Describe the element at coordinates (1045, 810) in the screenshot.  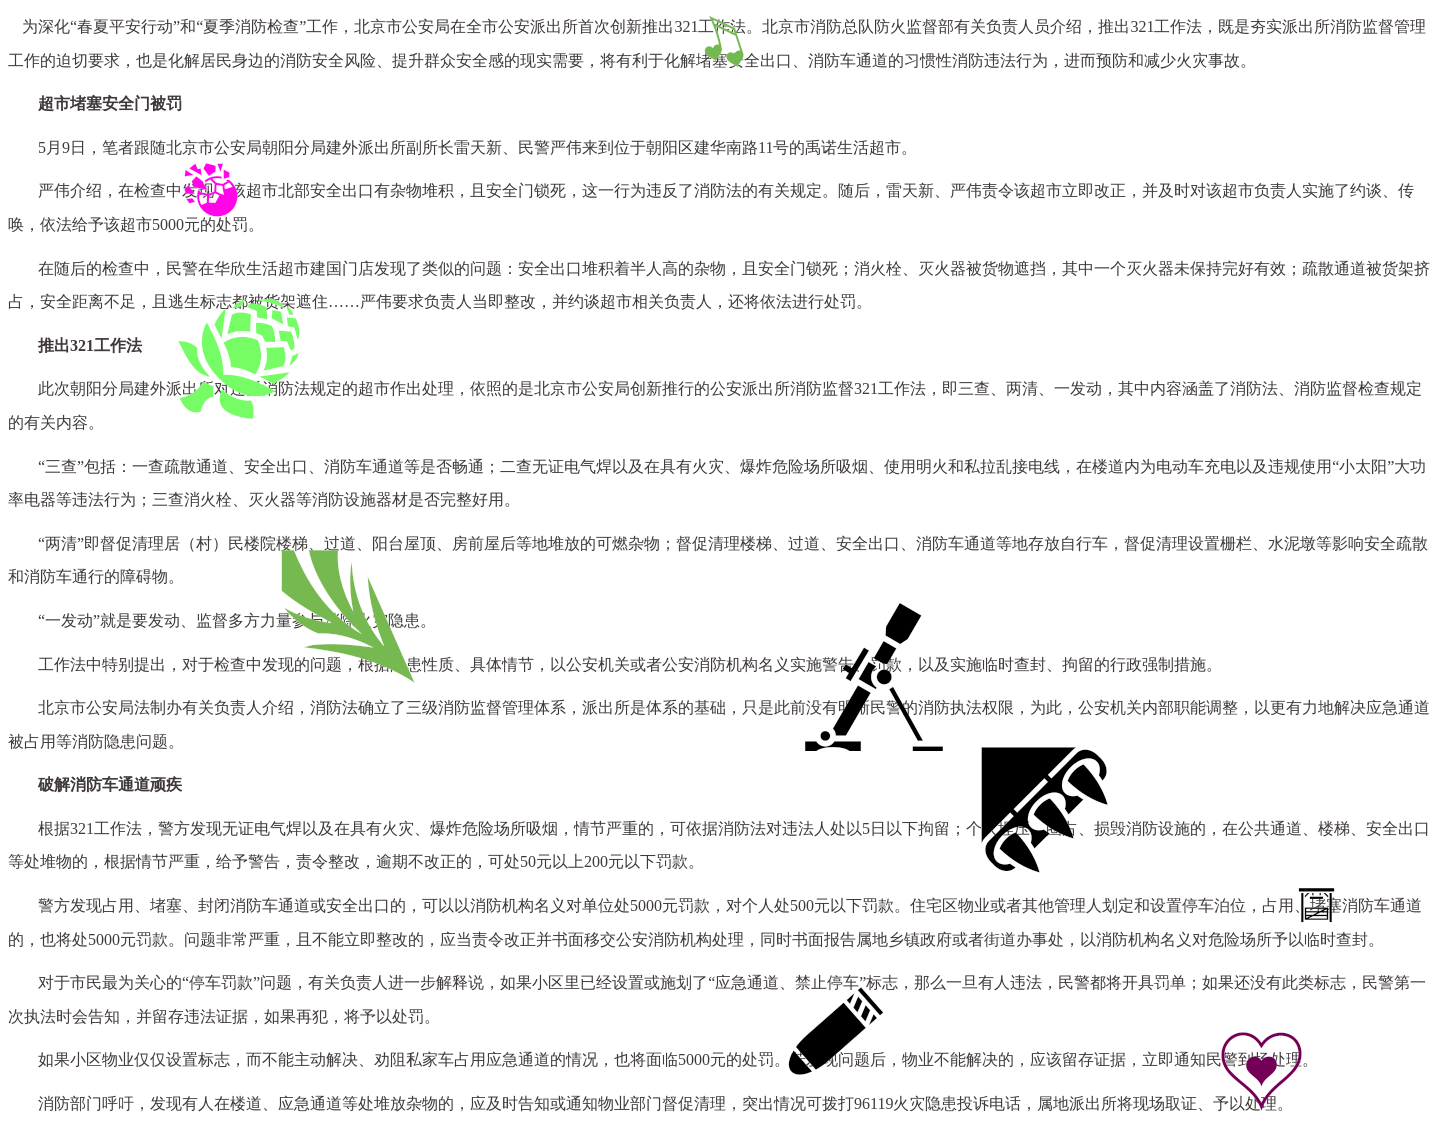
I see `launch missile attack or special weapon ability` at that location.